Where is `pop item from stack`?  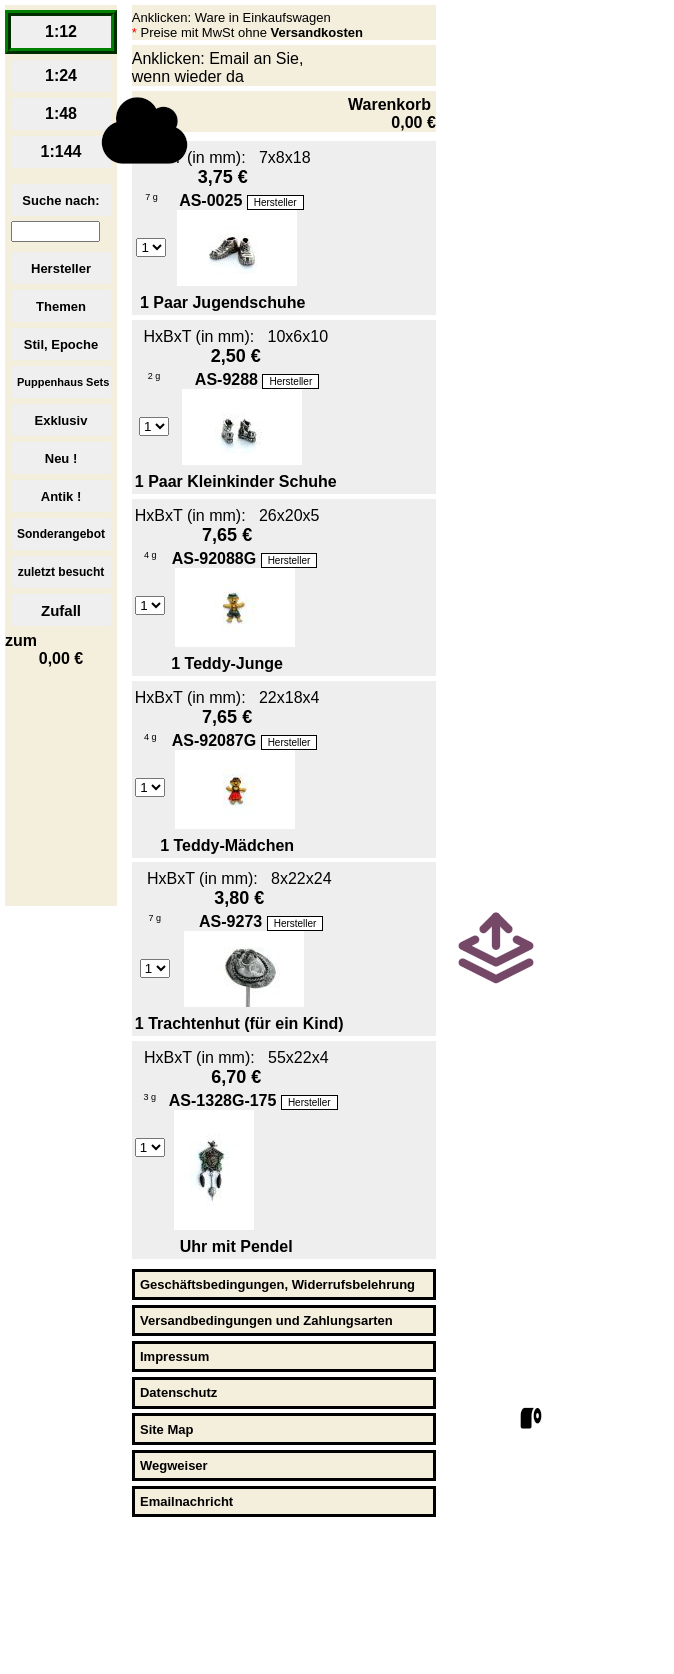 pop item from stack is located at coordinates (496, 950).